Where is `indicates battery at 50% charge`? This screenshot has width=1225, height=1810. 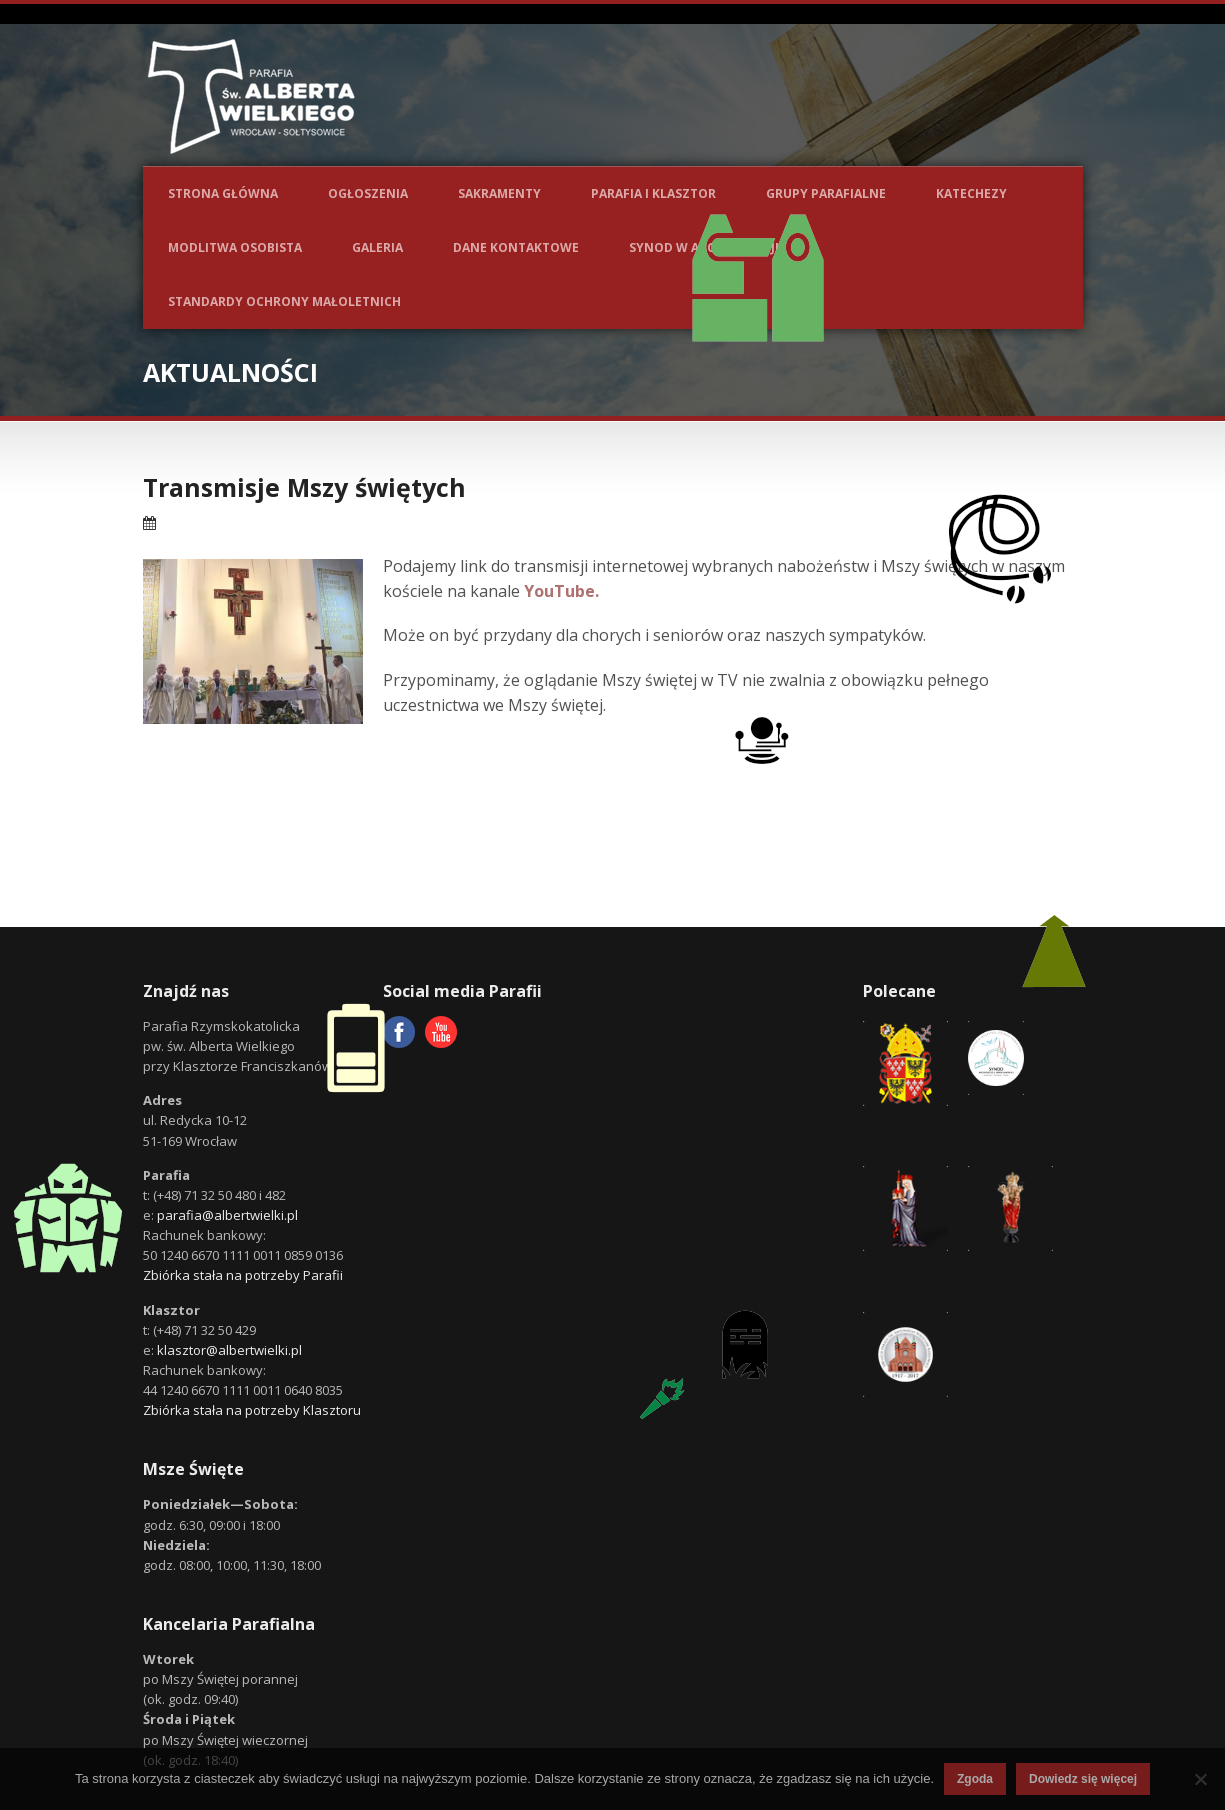
indicates battery at 50% charge is located at coordinates (356, 1048).